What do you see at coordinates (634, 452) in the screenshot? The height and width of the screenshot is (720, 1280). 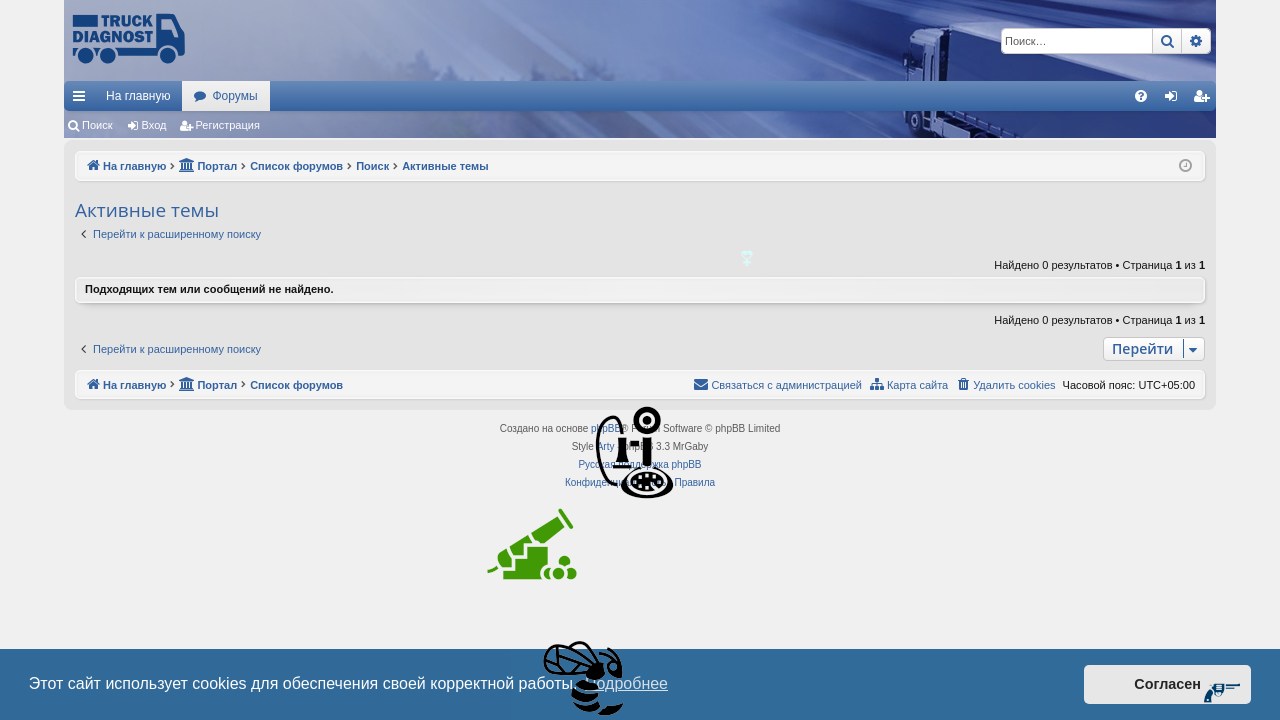 I see `vintage or classic phone contact option` at bounding box center [634, 452].